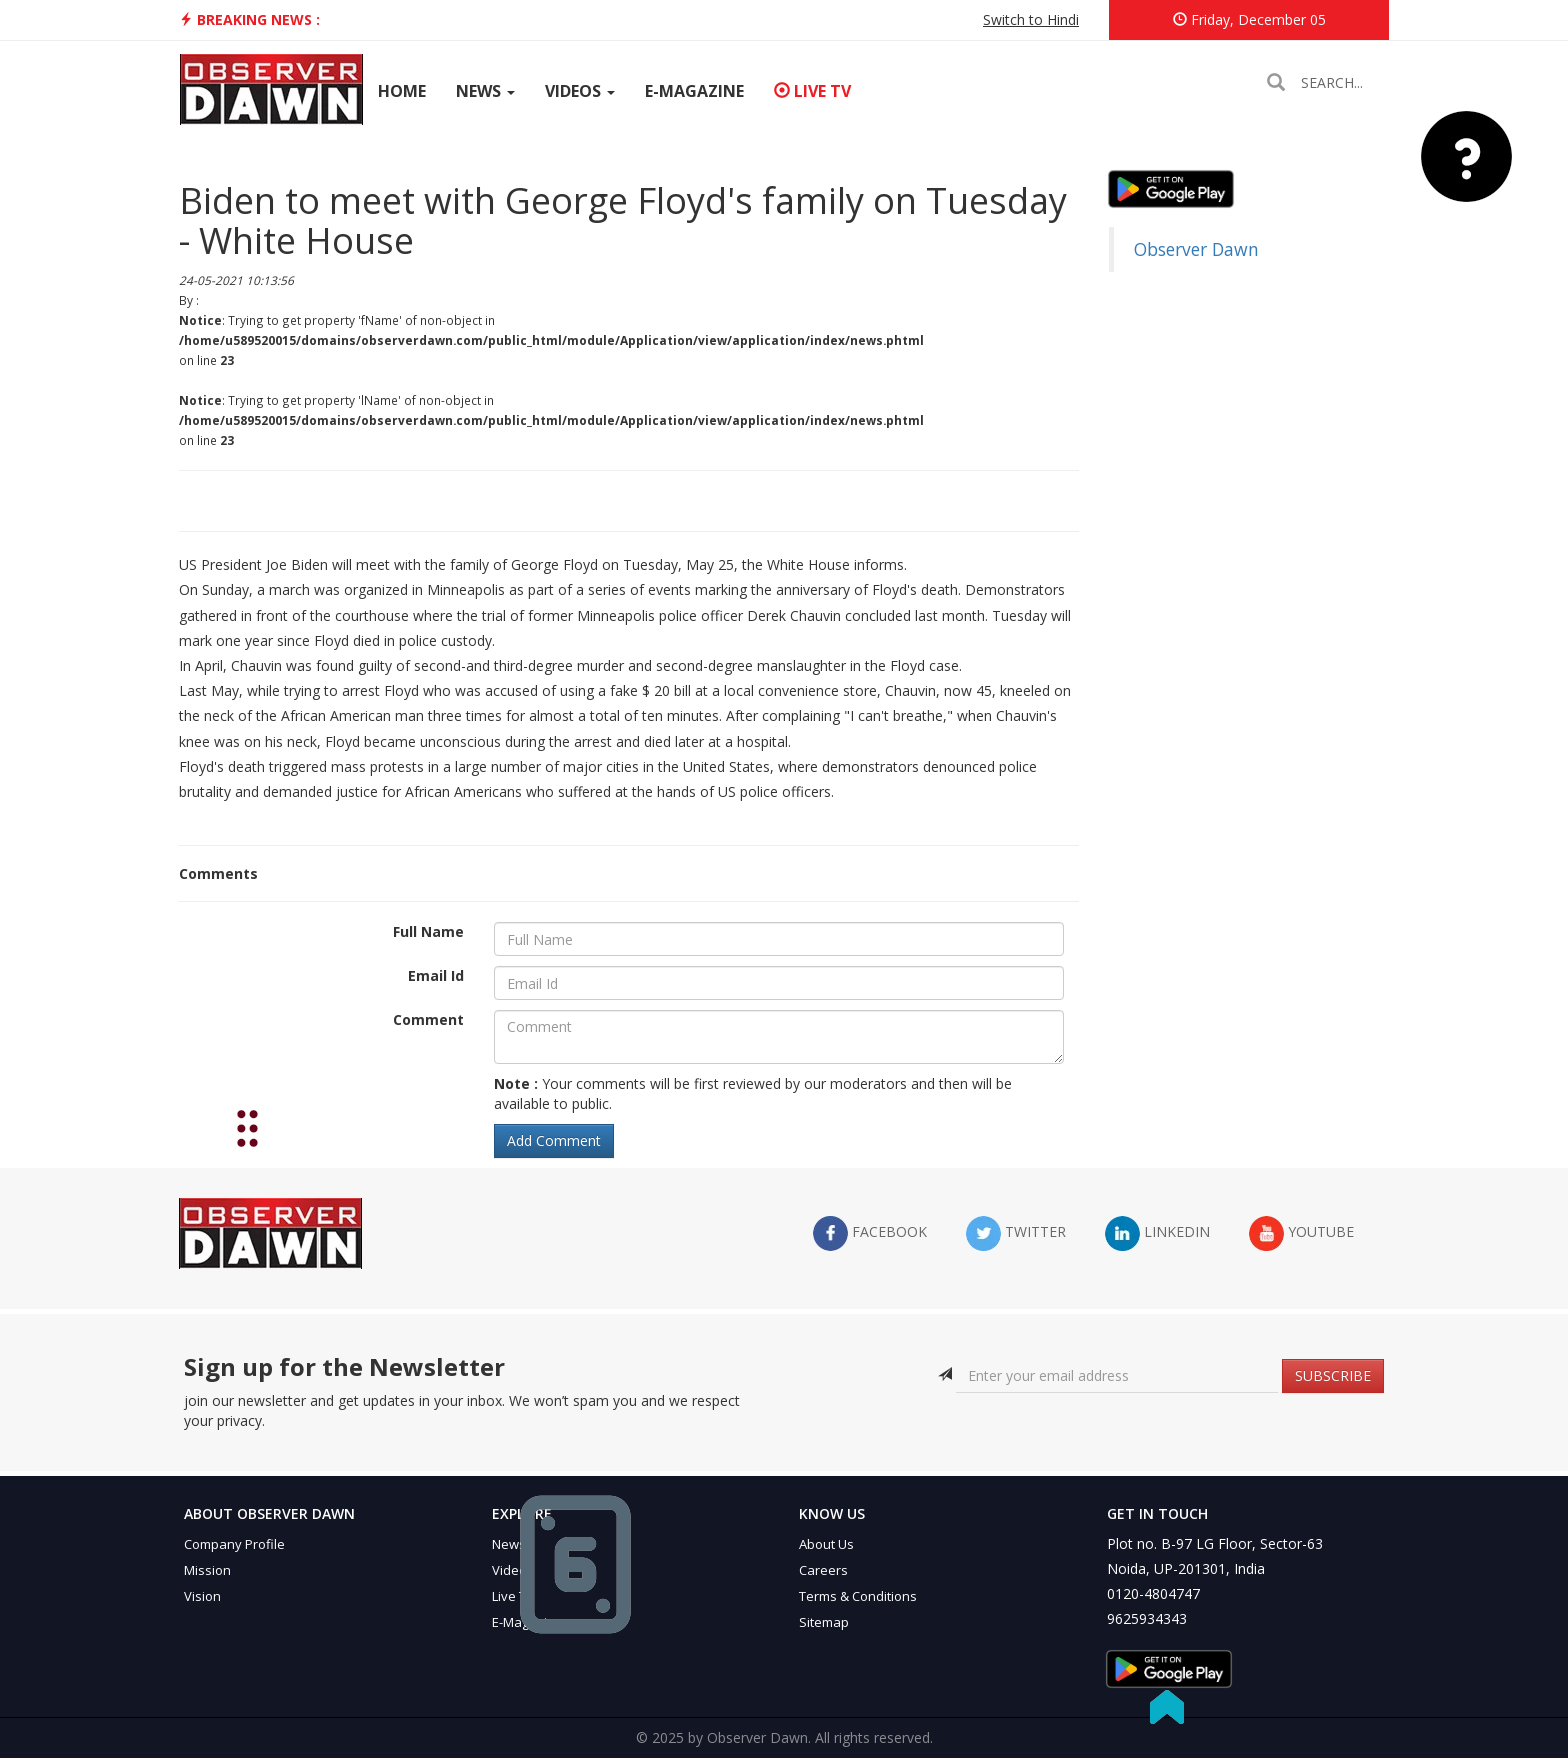  Describe the element at coordinates (1466, 156) in the screenshot. I see `access help or support information` at that location.